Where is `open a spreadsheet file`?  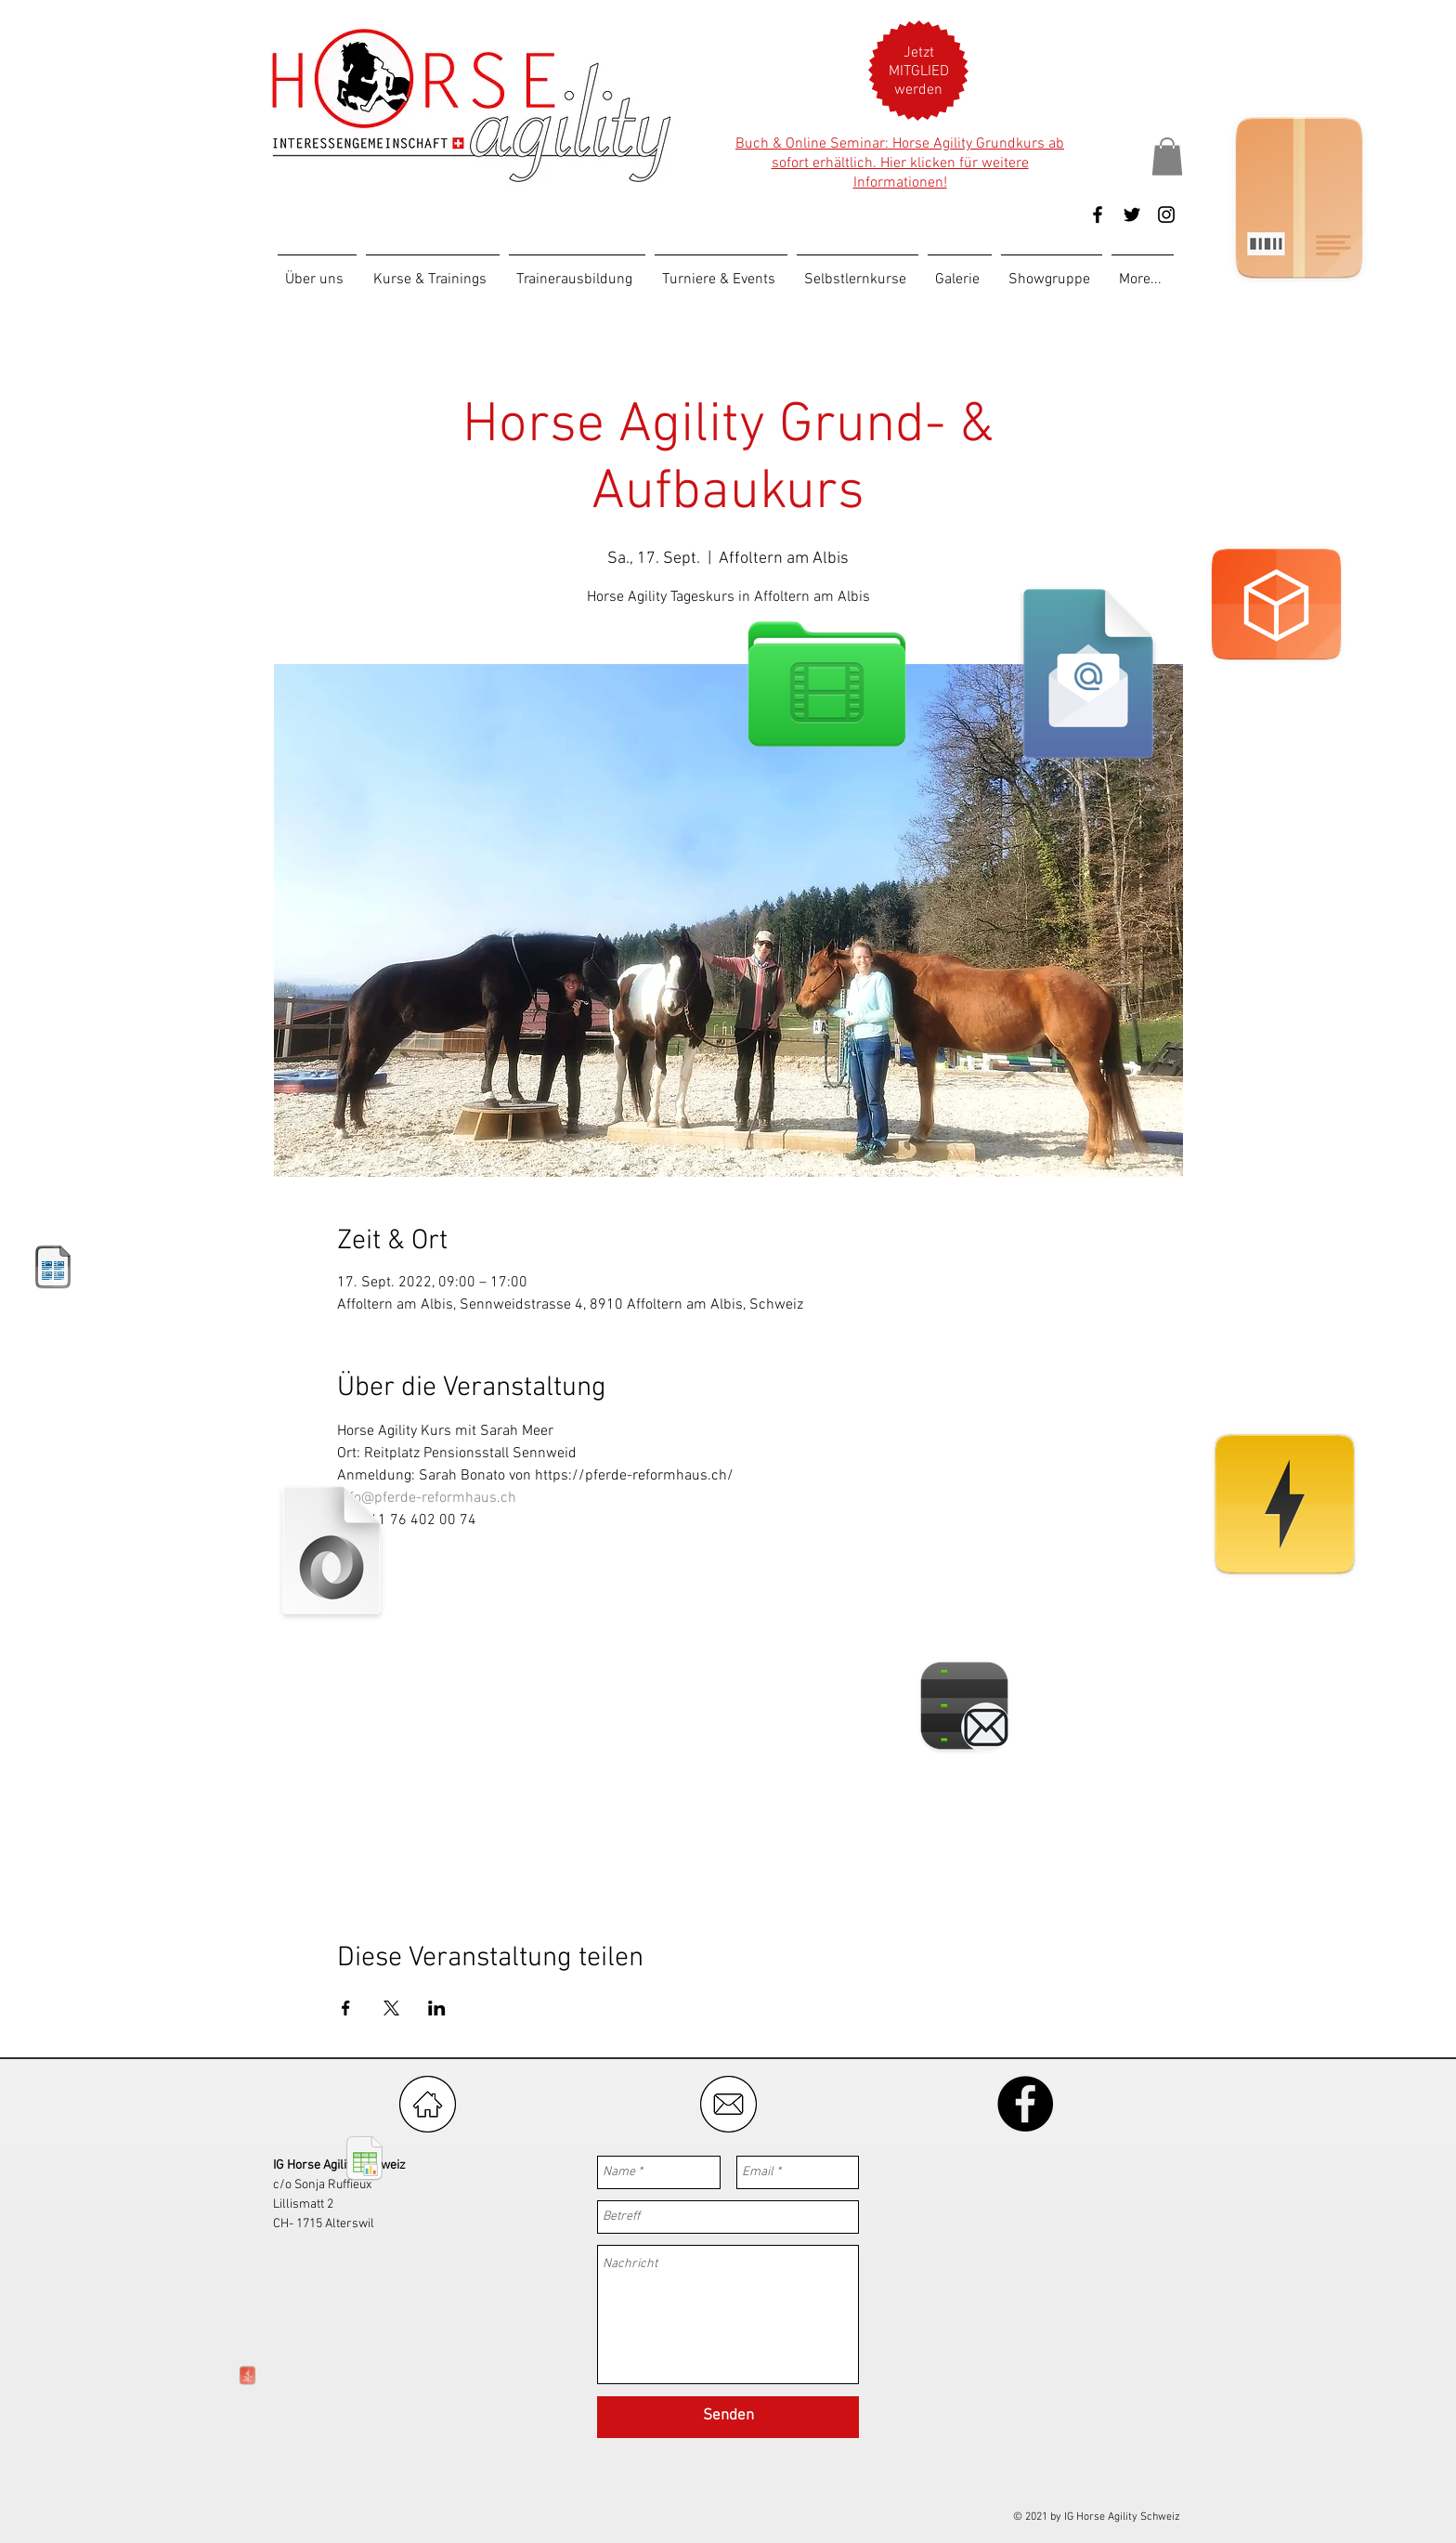
open a spreadsheet file is located at coordinates (364, 2158).